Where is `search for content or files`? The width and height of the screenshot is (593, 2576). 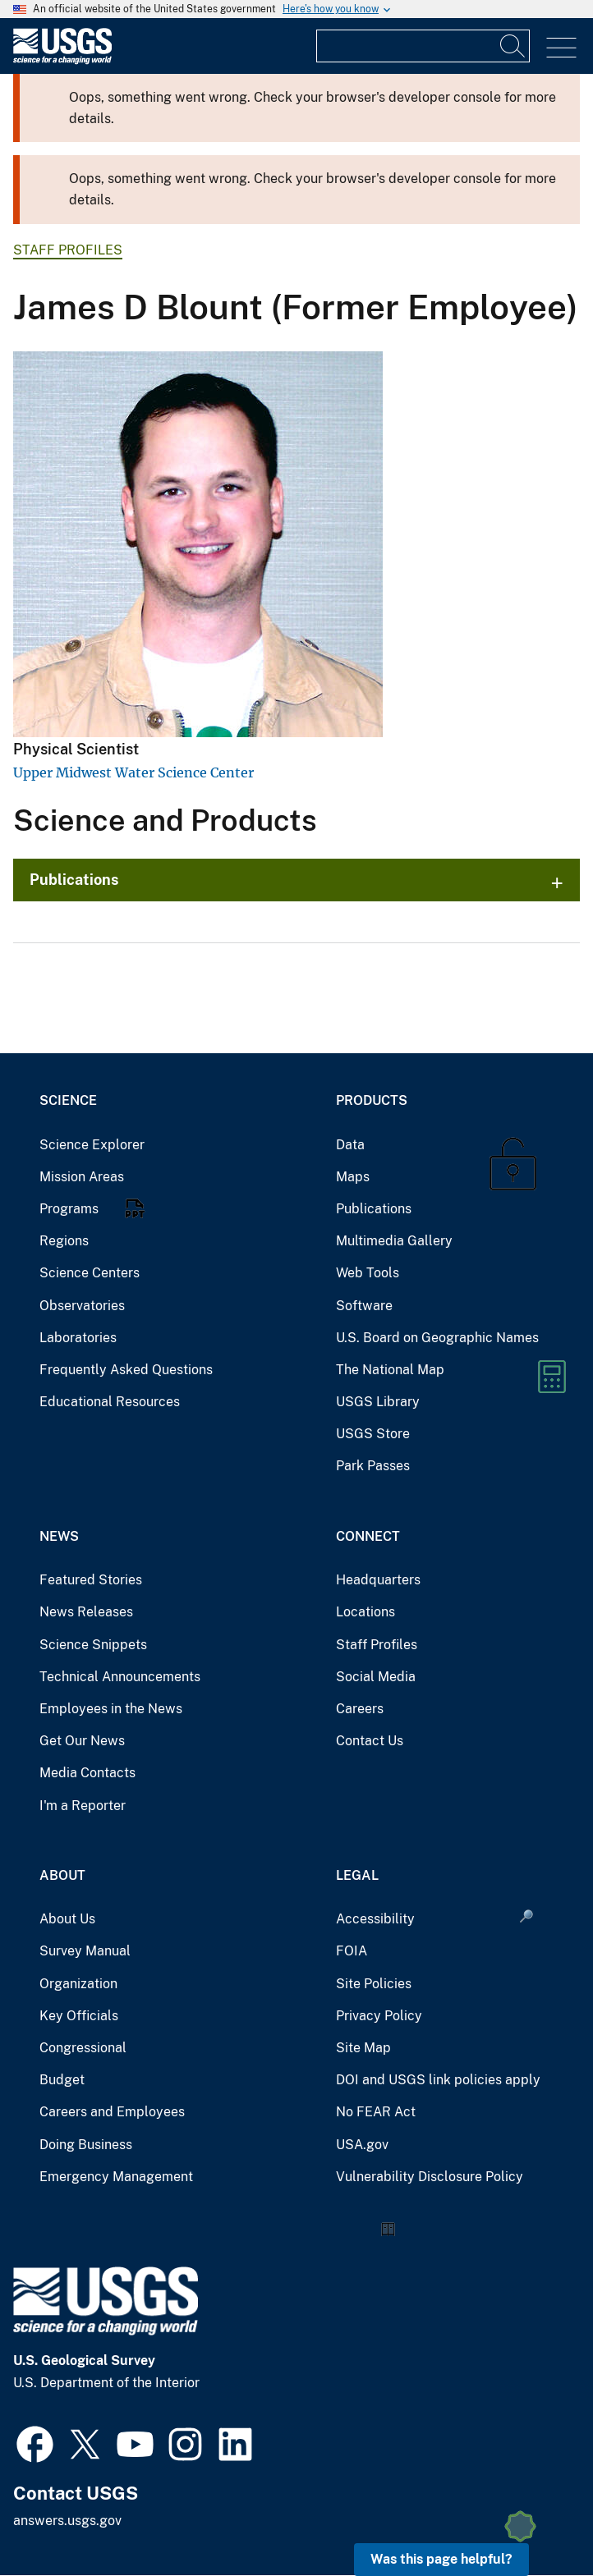
search for content or files is located at coordinates (526, 1916).